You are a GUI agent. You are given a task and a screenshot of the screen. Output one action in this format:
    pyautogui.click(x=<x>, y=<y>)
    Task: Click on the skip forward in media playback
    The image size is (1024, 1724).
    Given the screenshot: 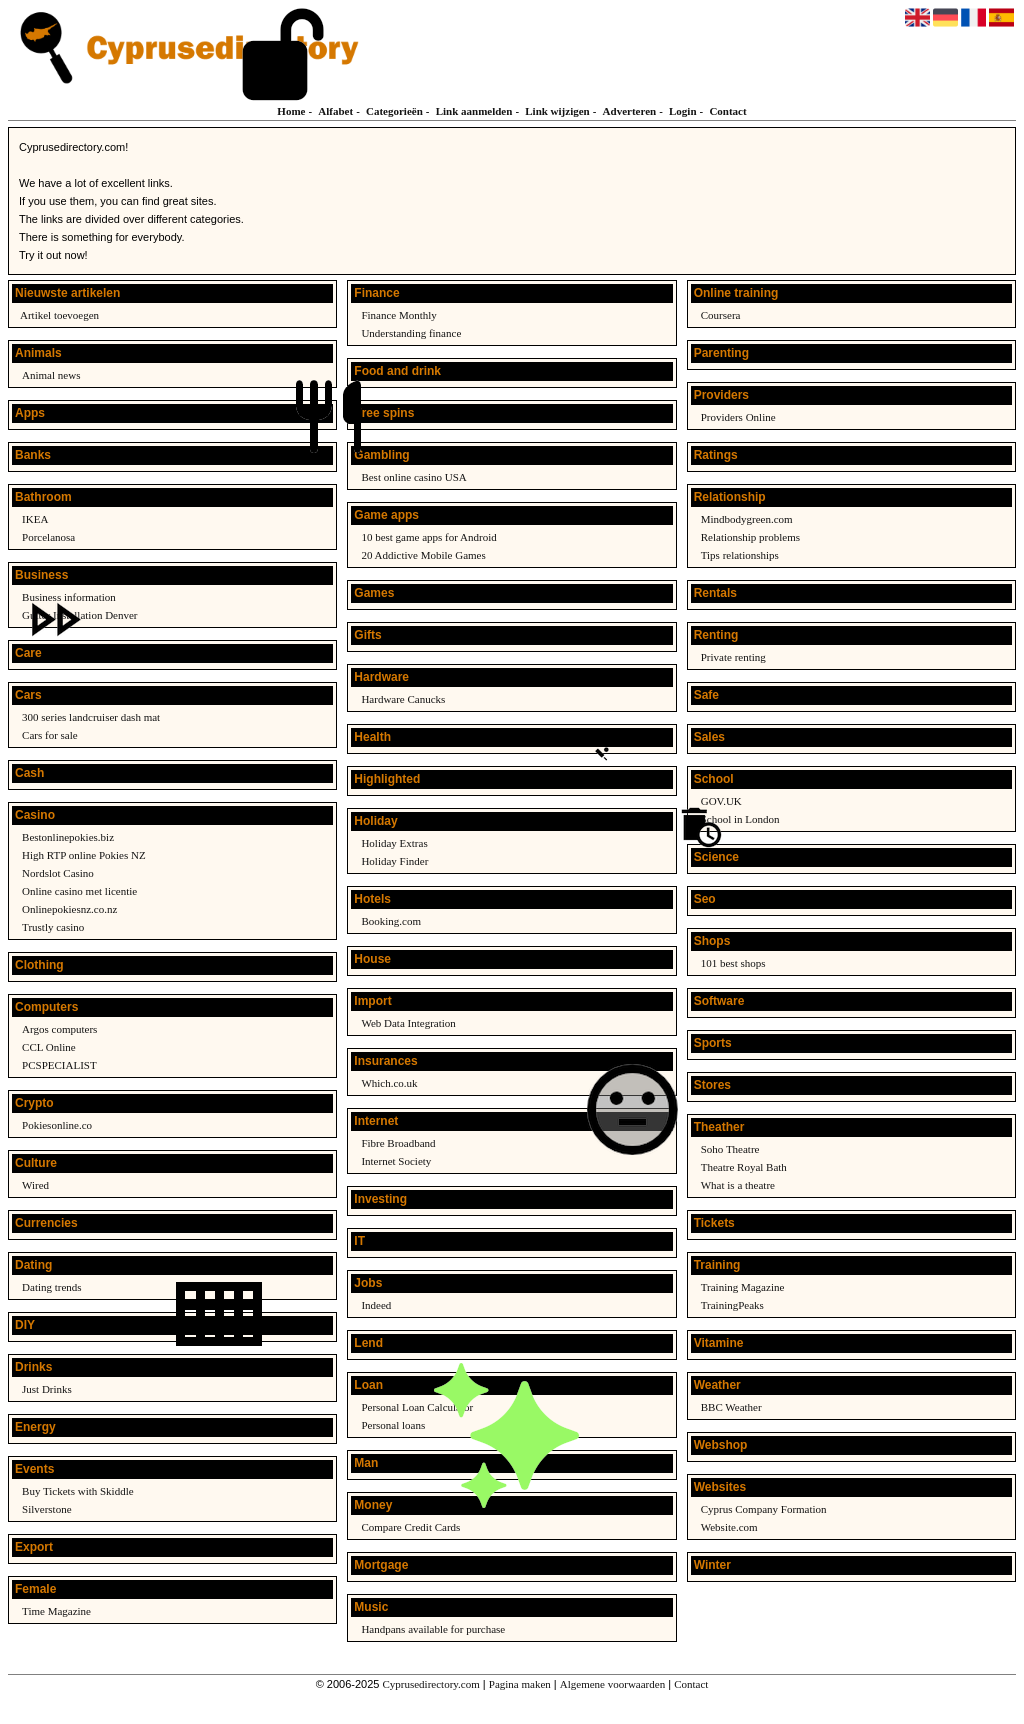 What is the action you would take?
    pyautogui.click(x=54, y=619)
    